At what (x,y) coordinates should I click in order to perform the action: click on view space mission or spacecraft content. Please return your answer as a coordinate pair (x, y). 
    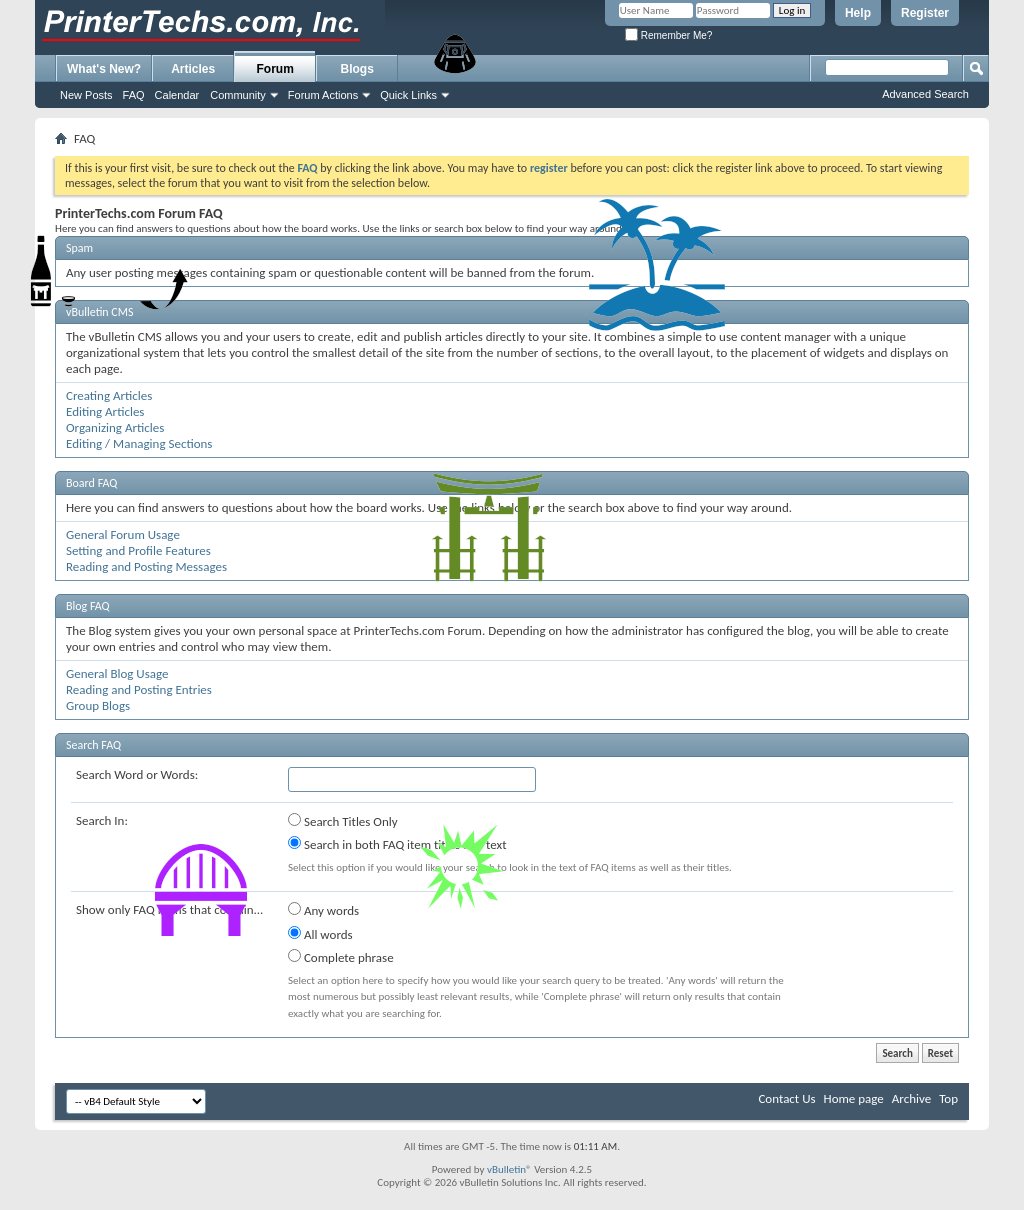
    Looking at the image, I should click on (455, 54).